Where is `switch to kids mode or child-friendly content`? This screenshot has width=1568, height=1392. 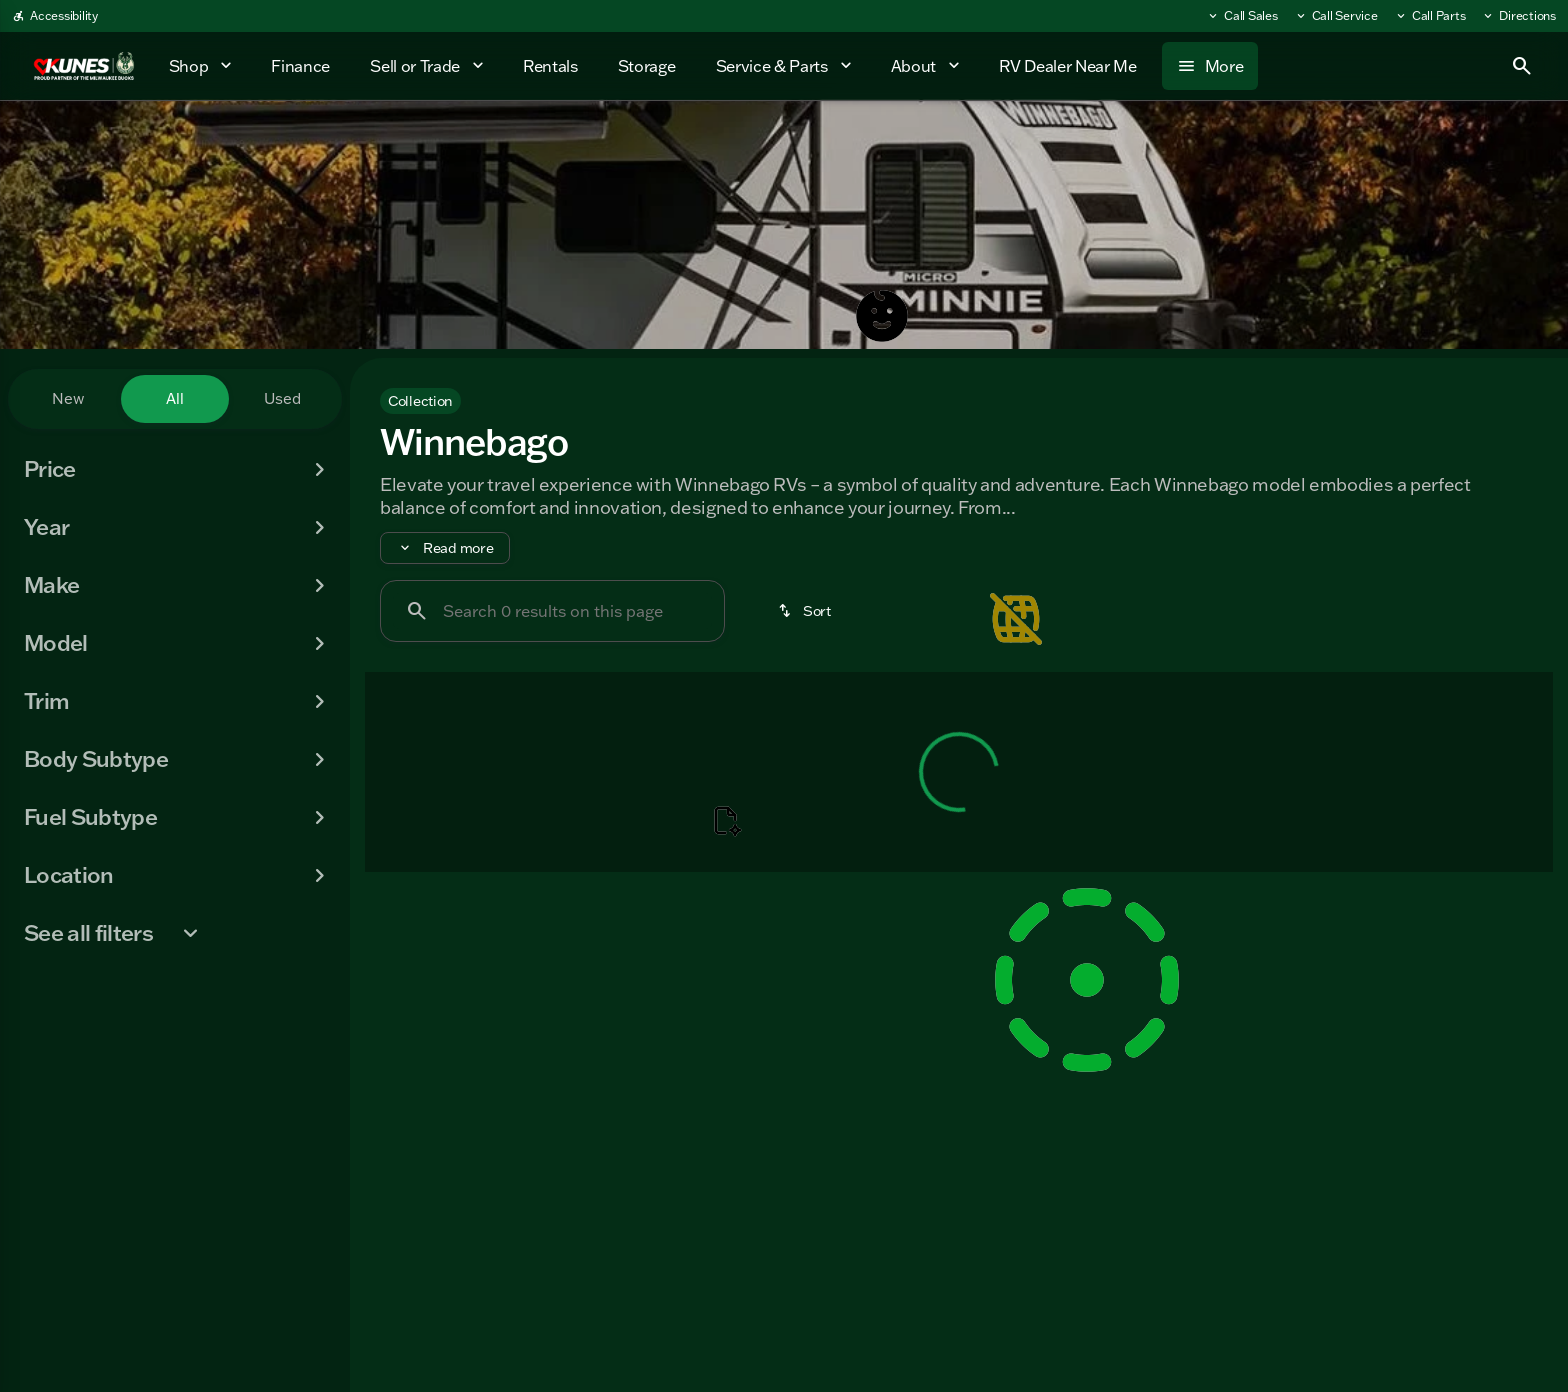 switch to kids mode or child-friendly content is located at coordinates (882, 316).